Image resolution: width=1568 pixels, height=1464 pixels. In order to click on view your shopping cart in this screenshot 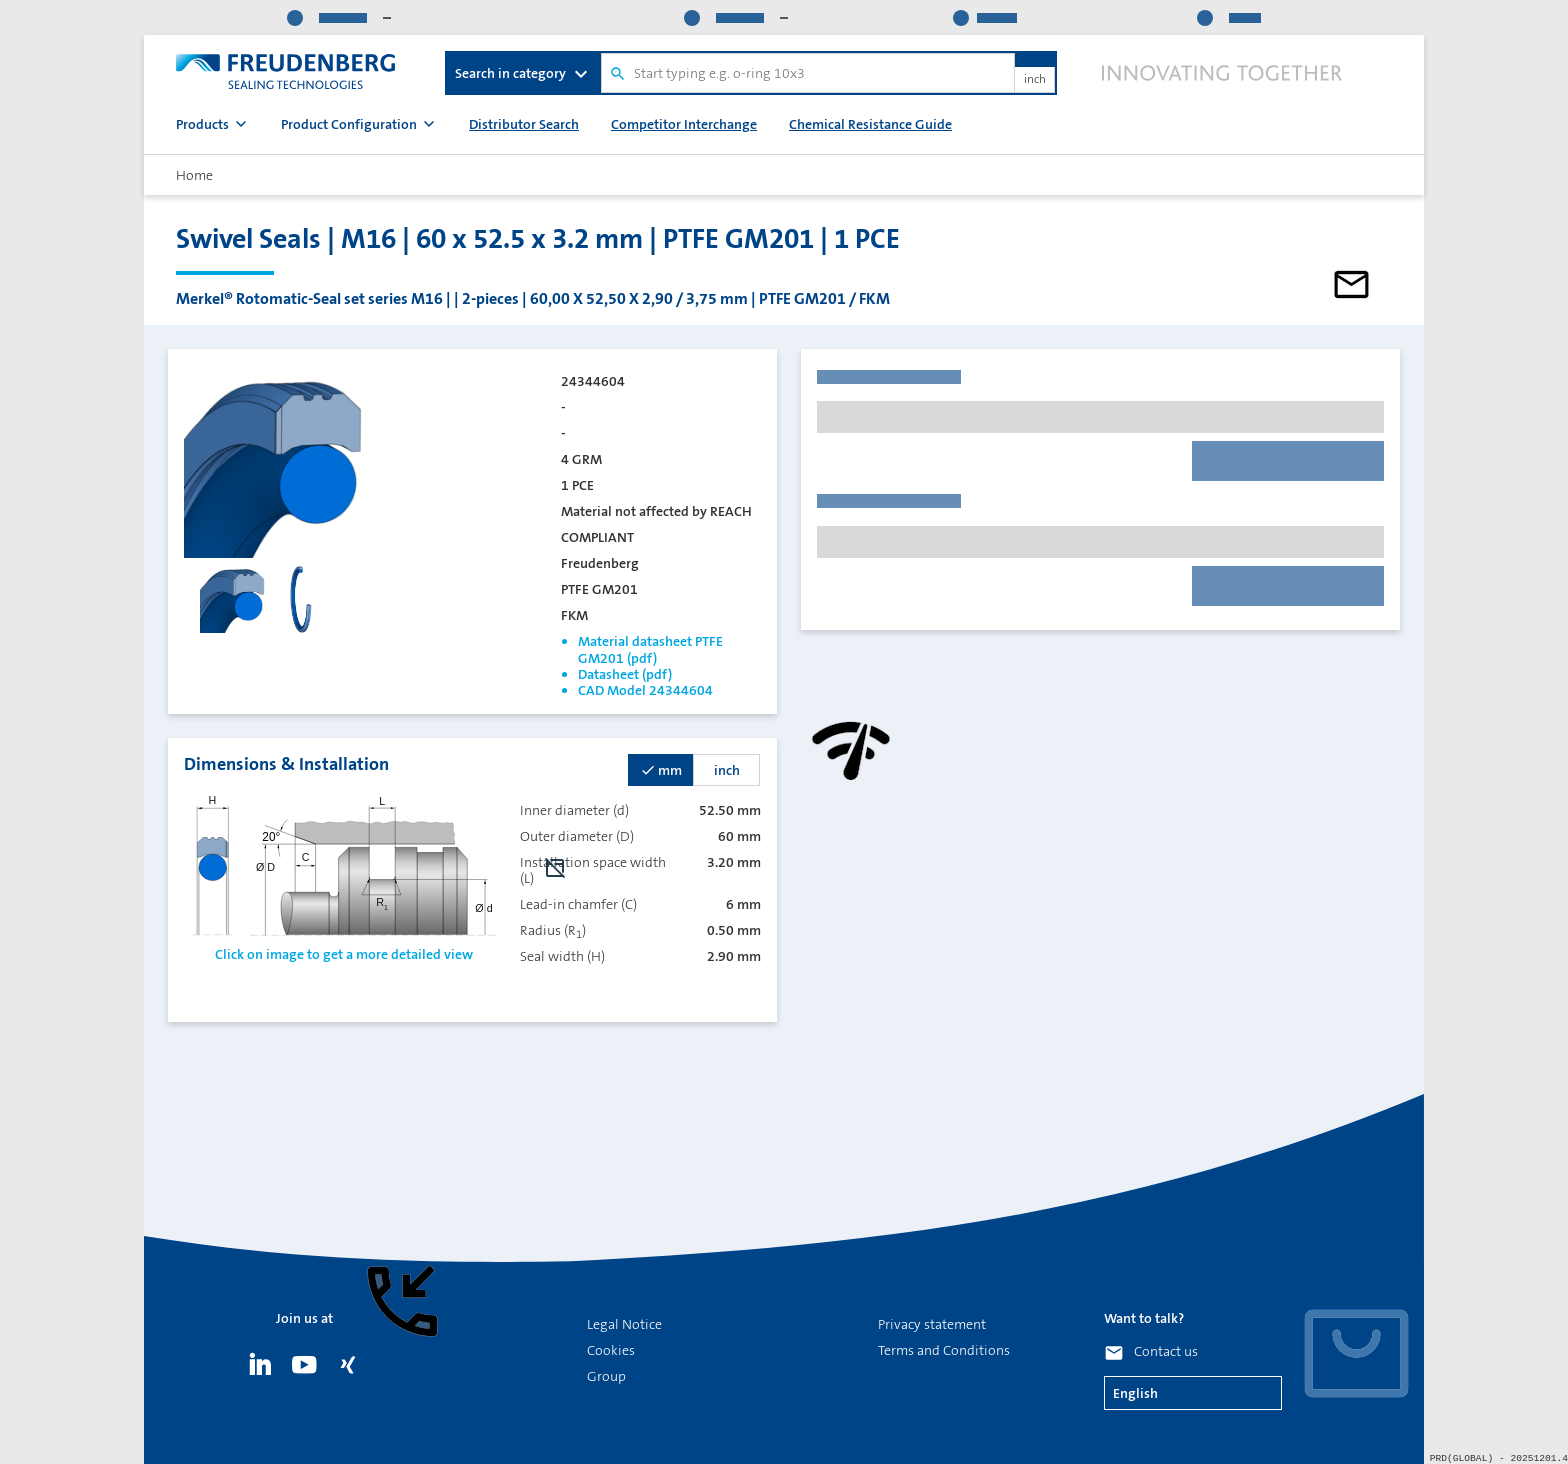, I will do `click(1356, 1353)`.